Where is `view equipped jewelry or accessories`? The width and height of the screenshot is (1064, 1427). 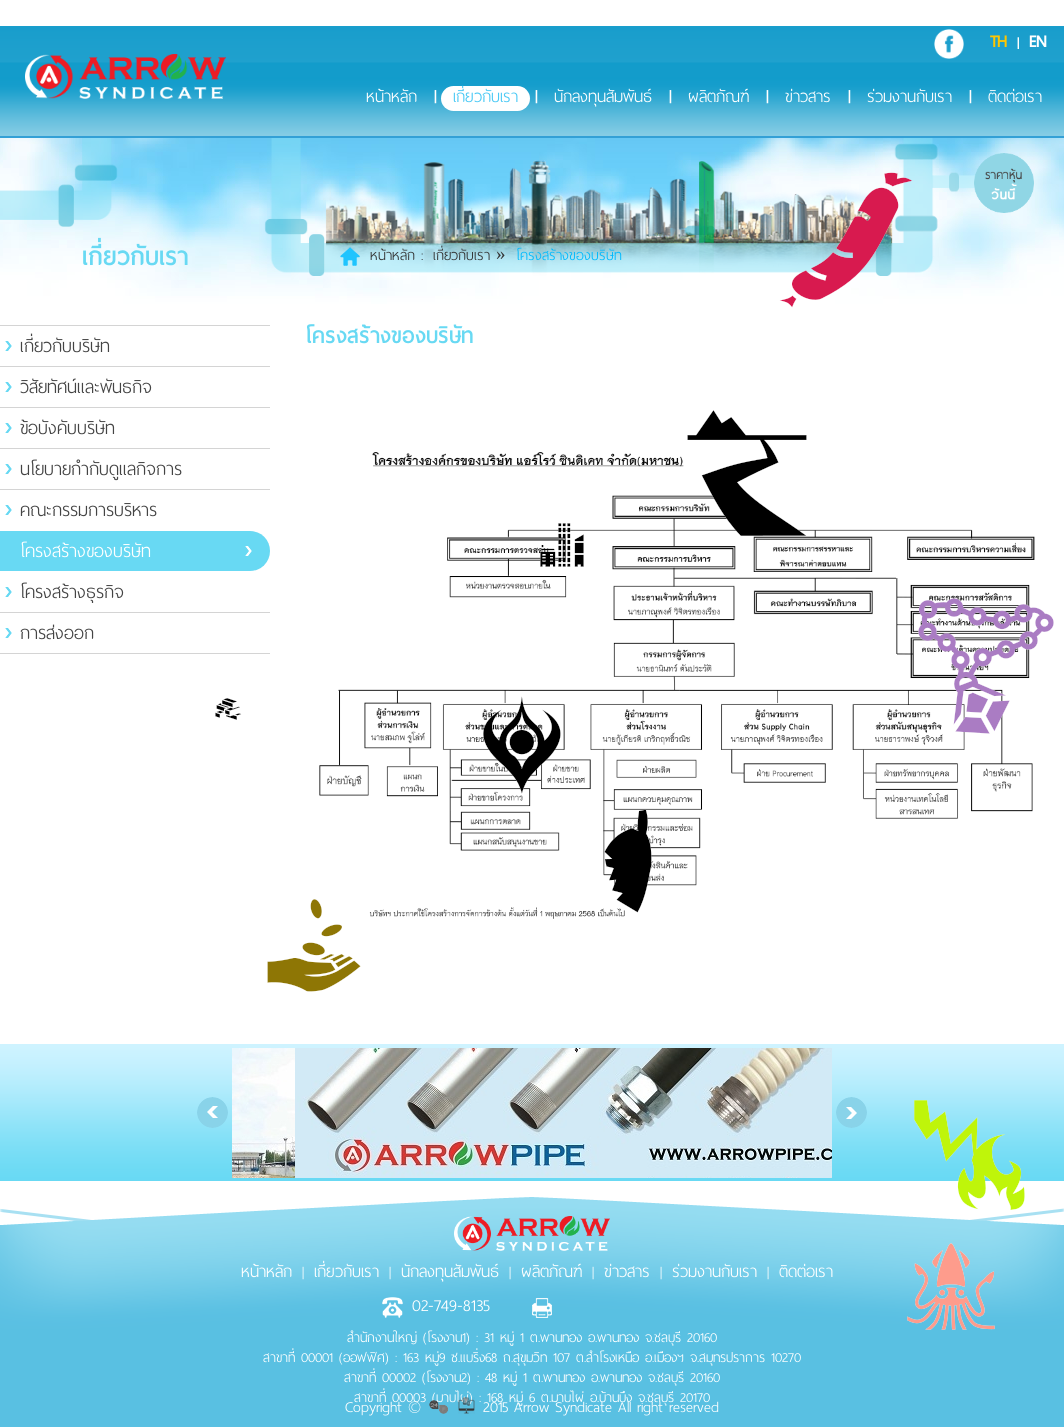
view equipped jewelry or accessories is located at coordinates (986, 666).